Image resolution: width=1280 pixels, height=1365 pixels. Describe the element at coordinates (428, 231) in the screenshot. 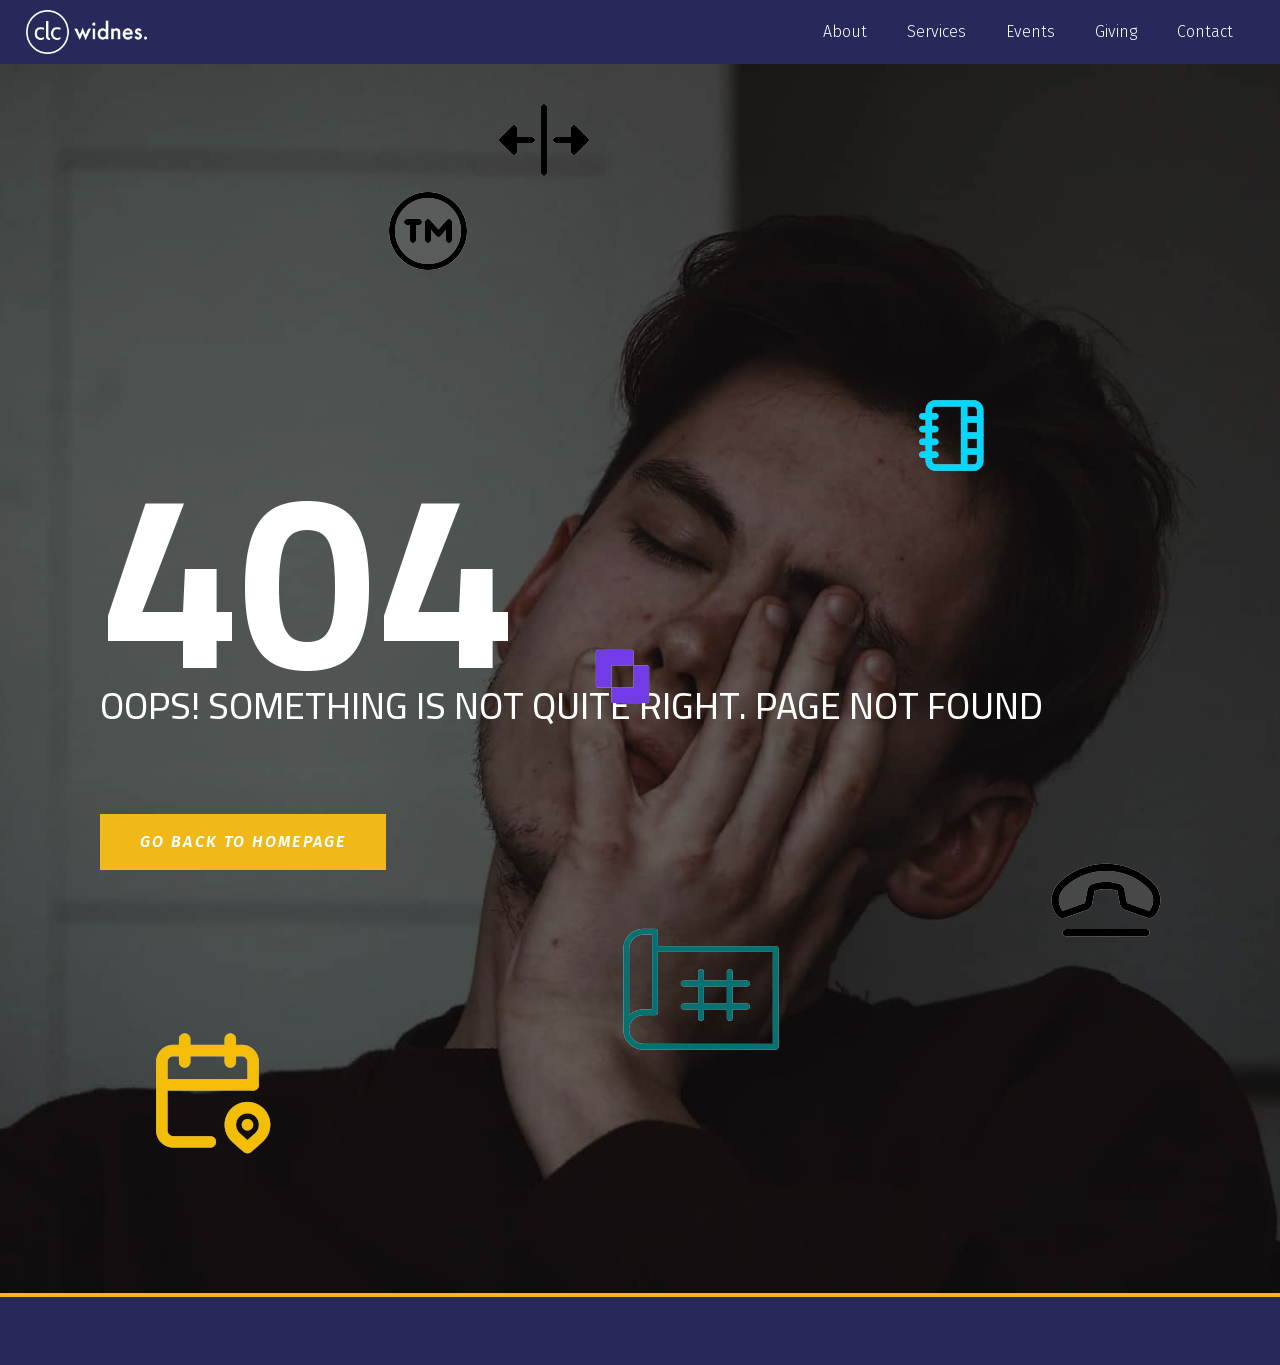

I see `indicates trademarked content or branding` at that location.